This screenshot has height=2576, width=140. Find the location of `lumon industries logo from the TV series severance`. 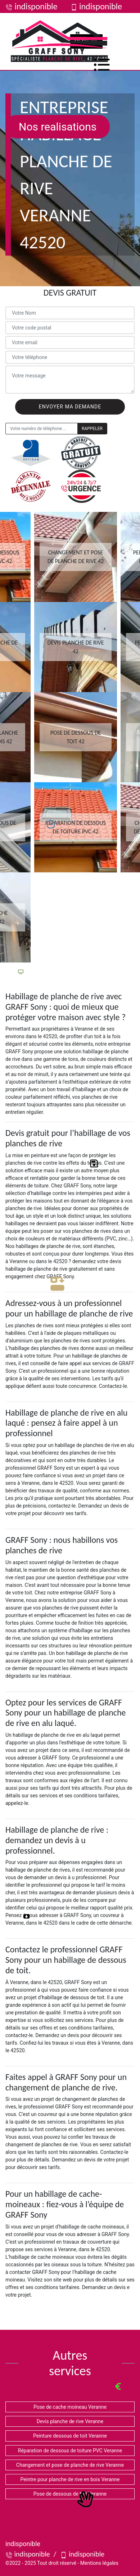

lumon industries logo from the TV series severance is located at coordinates (26, 1916).